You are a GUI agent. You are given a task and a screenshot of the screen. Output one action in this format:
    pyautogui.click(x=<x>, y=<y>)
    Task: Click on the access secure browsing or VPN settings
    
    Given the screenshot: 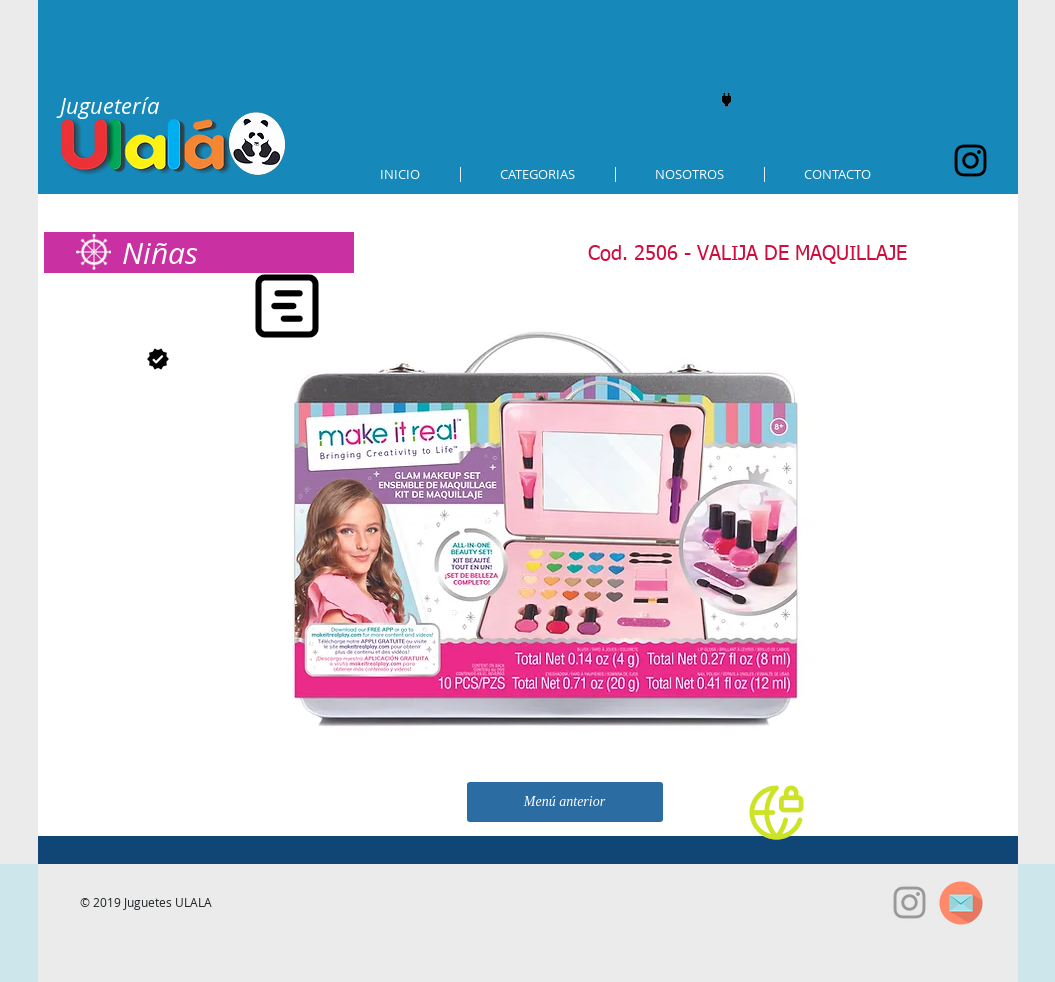 What is the action you would take?
    pyautogui.click(x=776, y=812)
    